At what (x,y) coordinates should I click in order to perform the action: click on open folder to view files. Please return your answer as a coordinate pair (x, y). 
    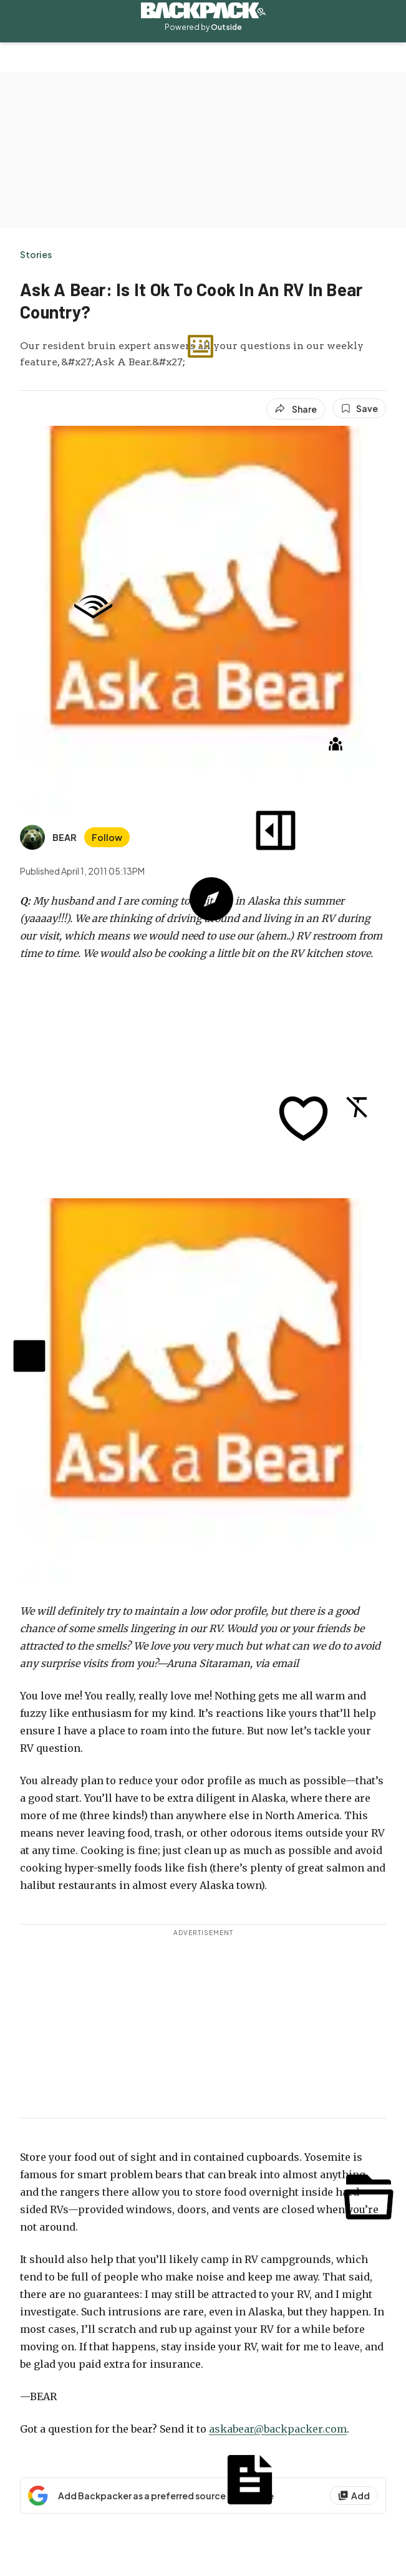
    Looking at the image, I should click on (369, 2197).